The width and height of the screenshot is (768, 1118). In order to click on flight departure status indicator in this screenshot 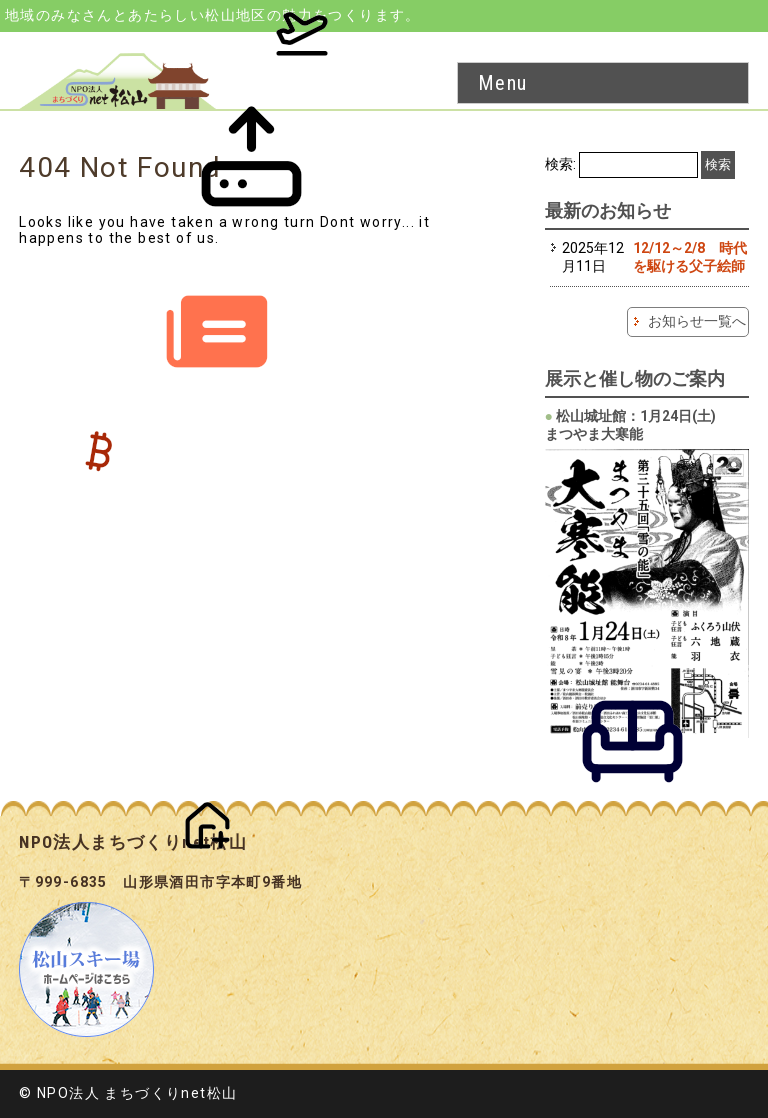, I will do `click(302, 30)`.